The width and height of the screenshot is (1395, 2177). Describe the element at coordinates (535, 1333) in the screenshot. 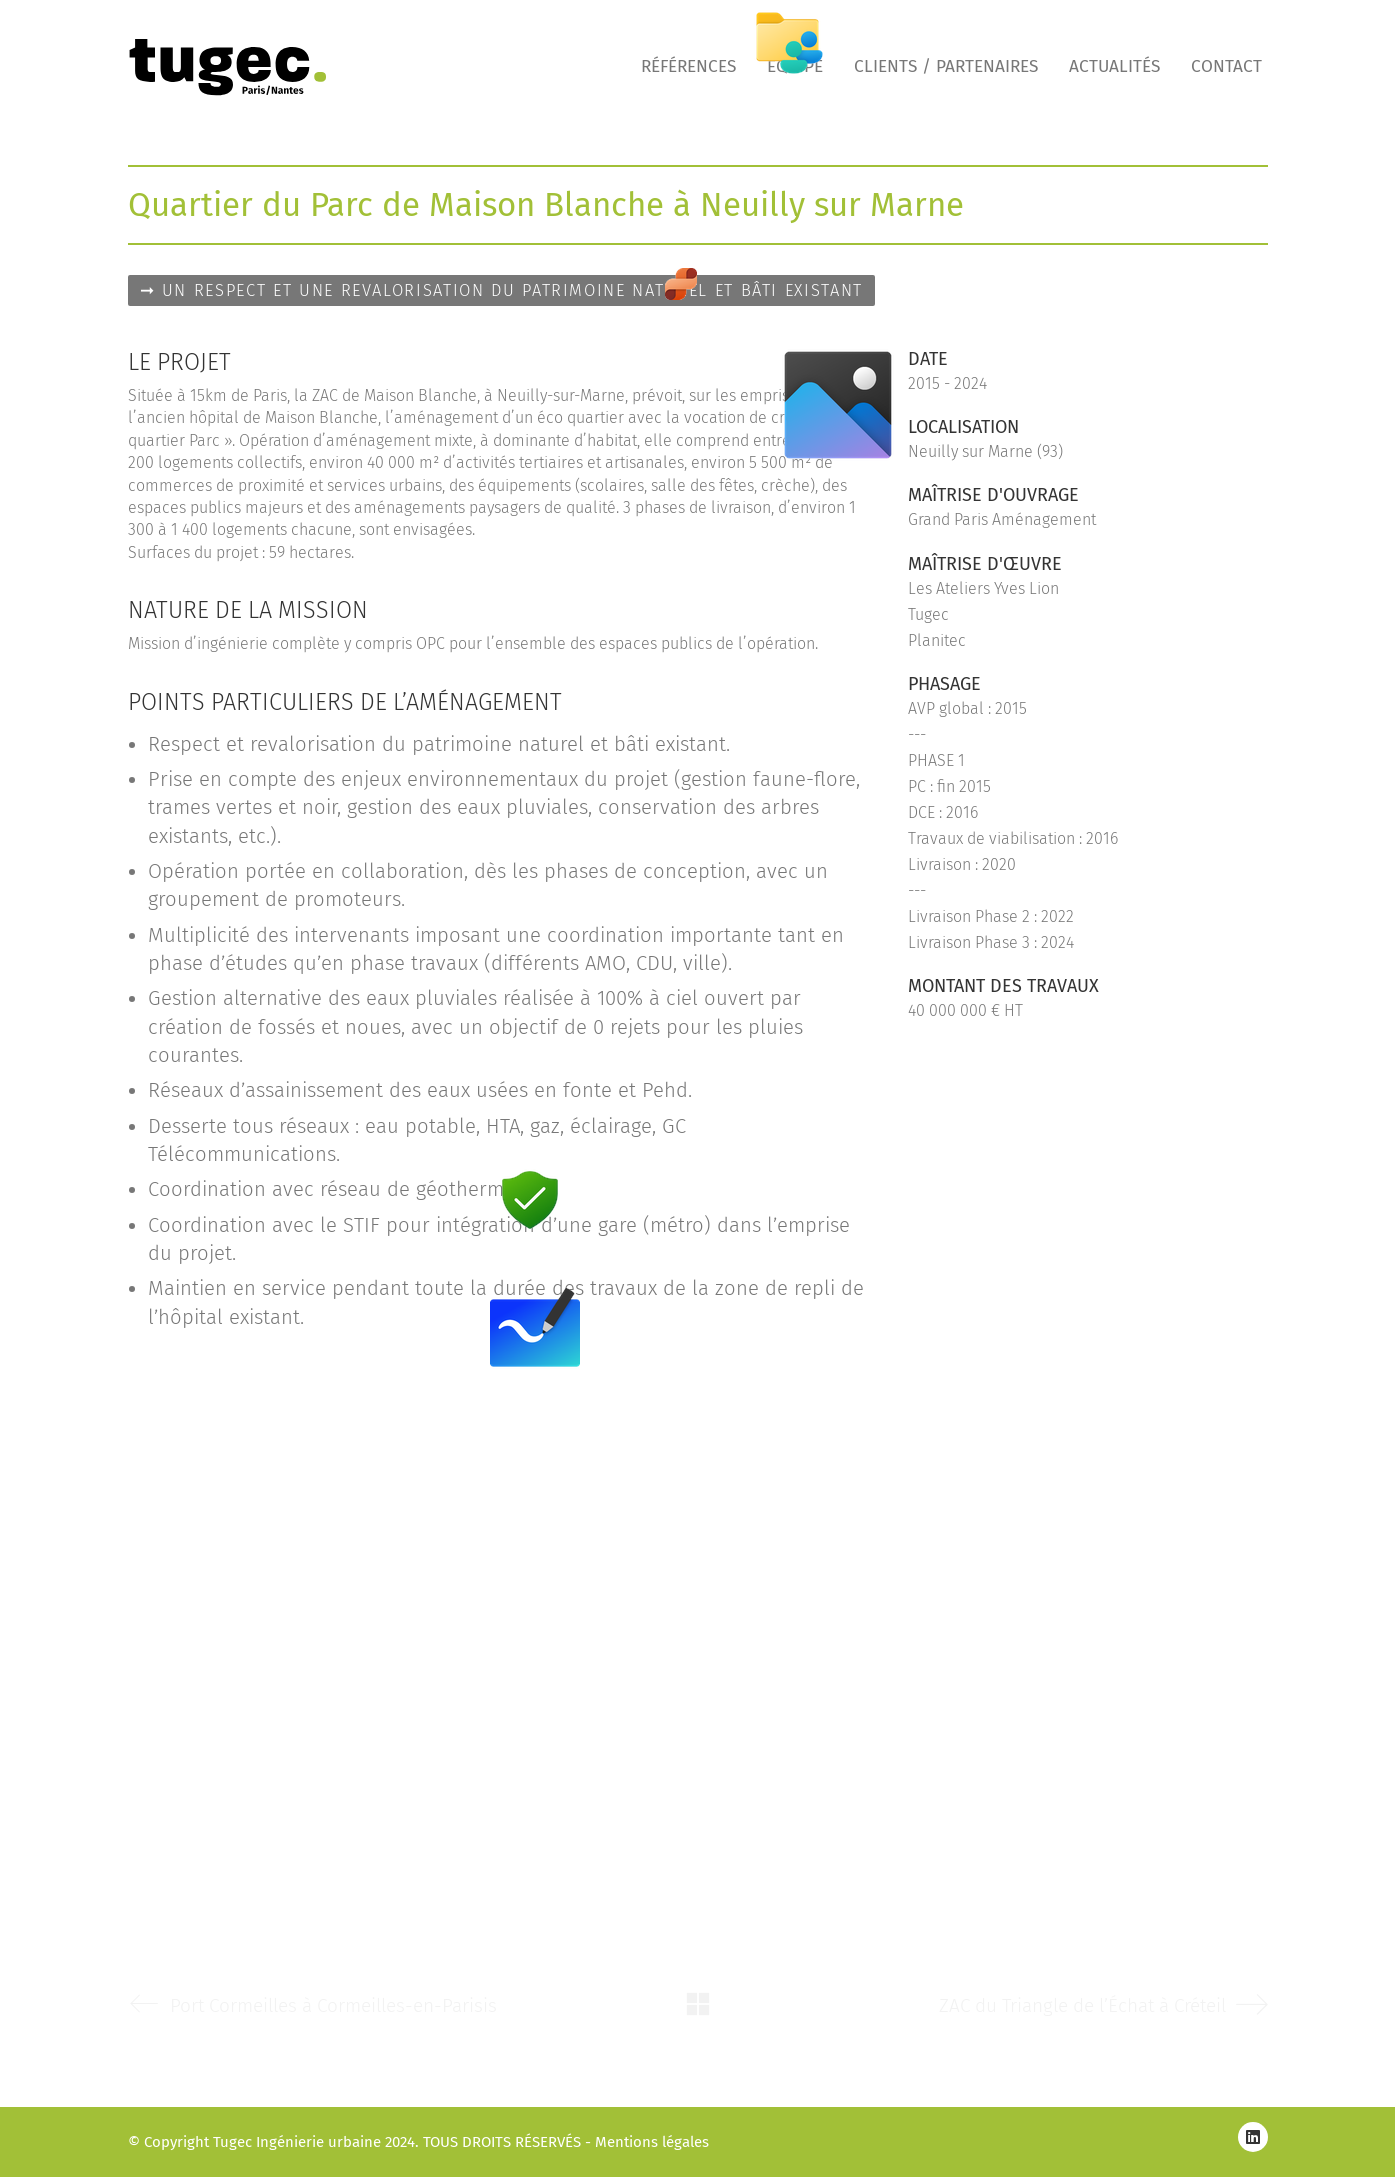

I see `open the whiteboard app` at that location.